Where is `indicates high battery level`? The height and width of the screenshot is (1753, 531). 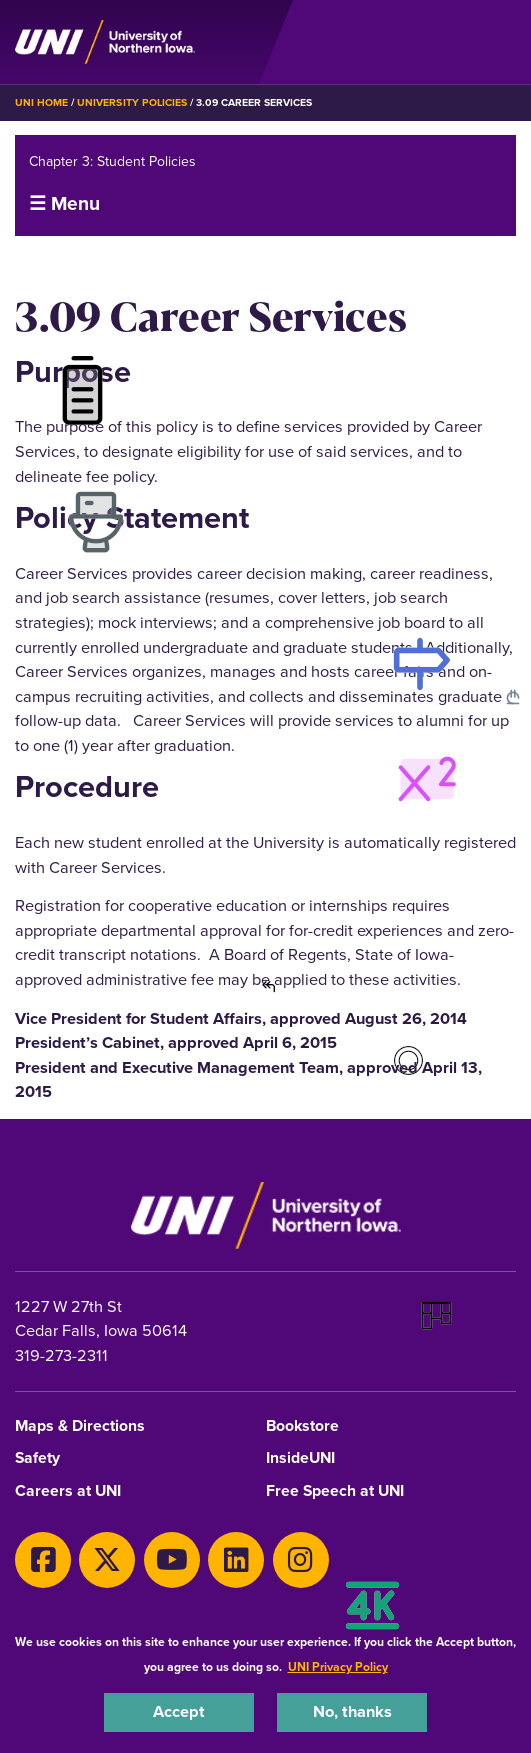 indicates high battery level is located at coordinates (82, 391).